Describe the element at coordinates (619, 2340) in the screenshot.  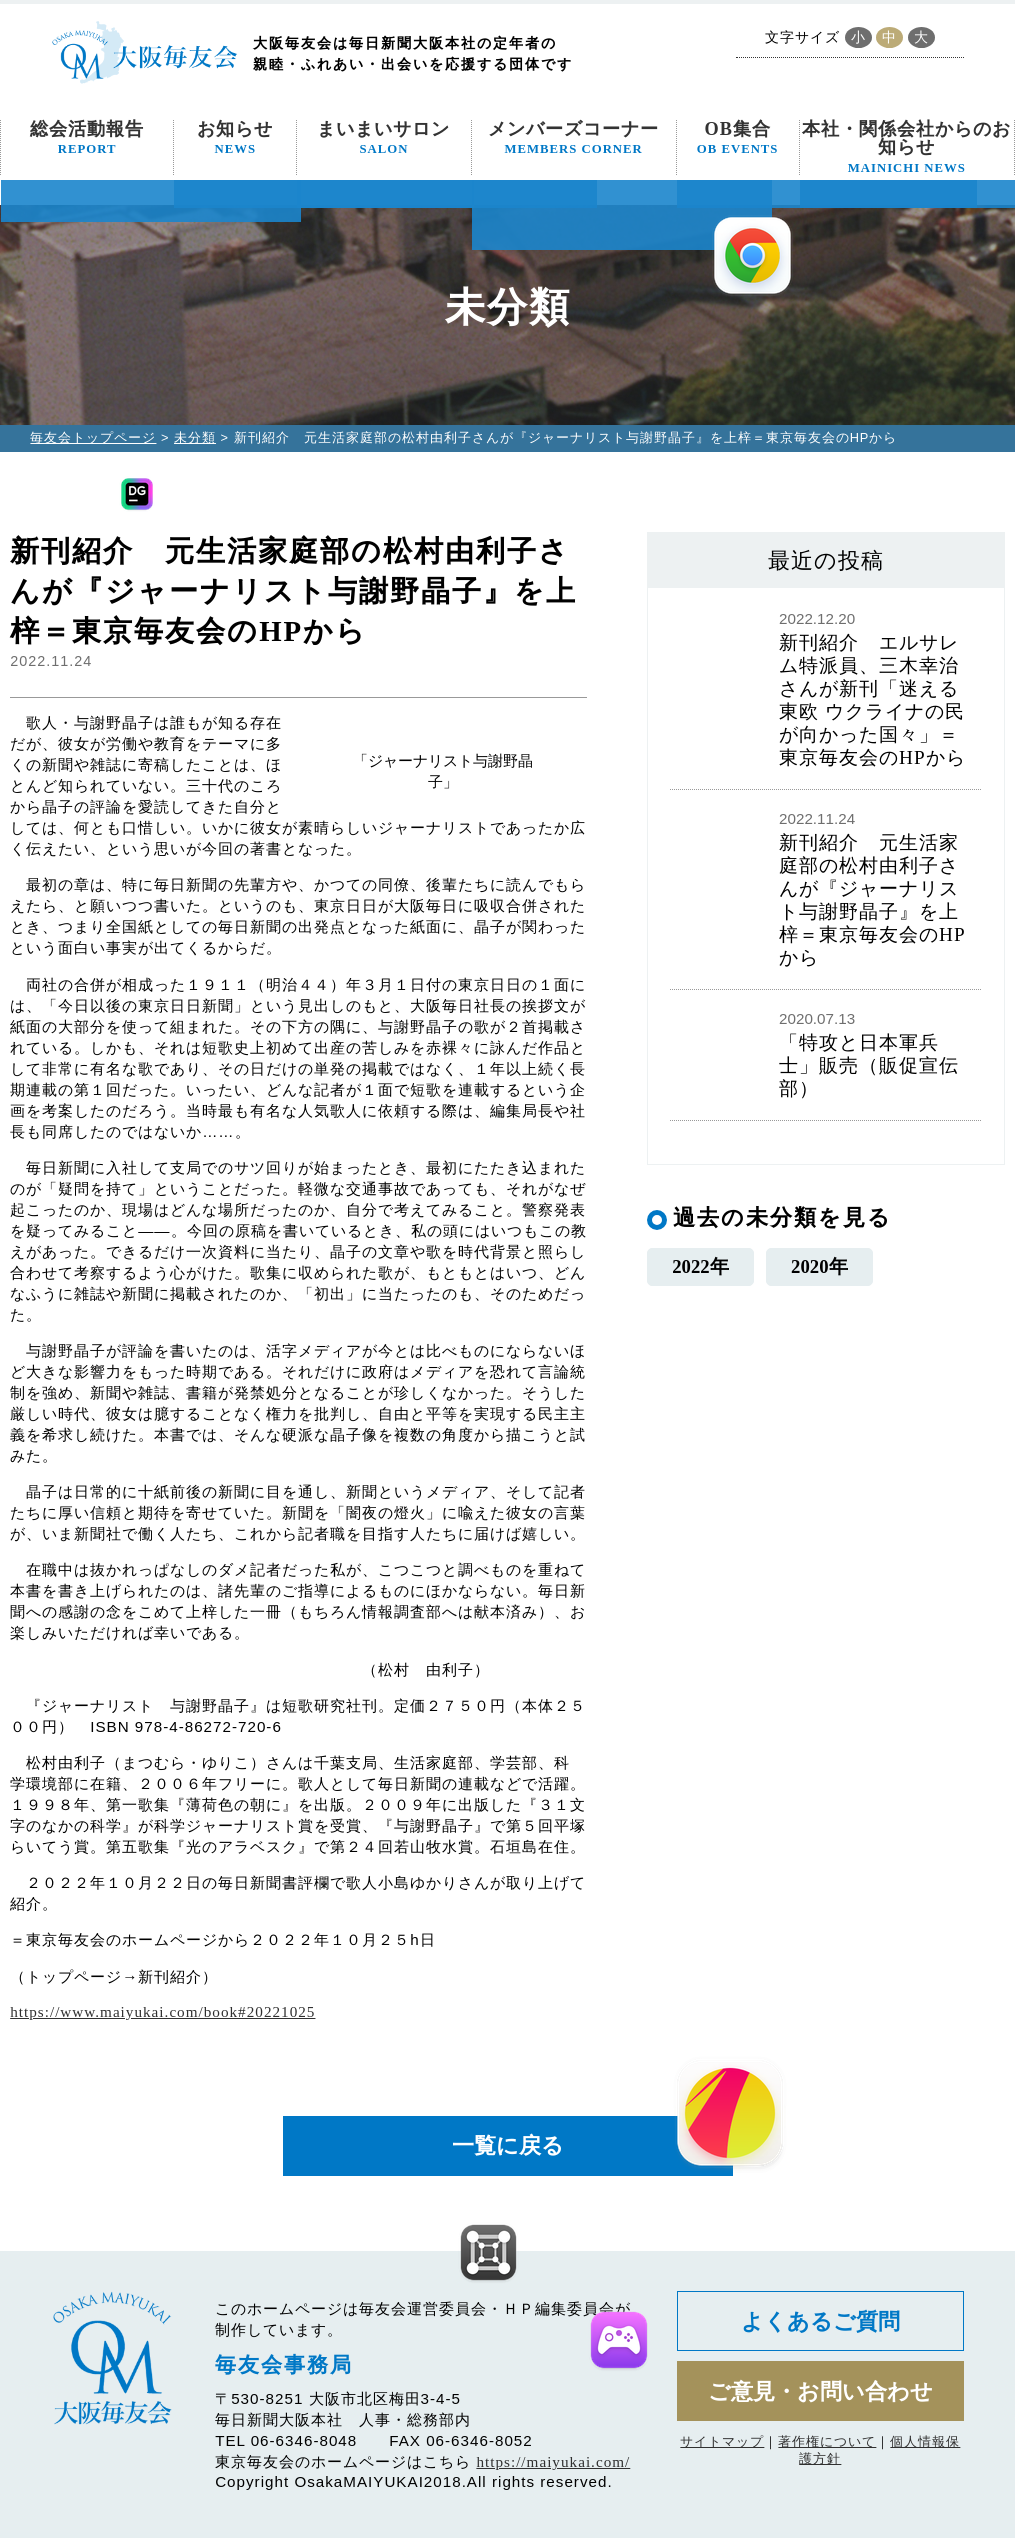
I see `open gnome arcade gaming app` at that location.